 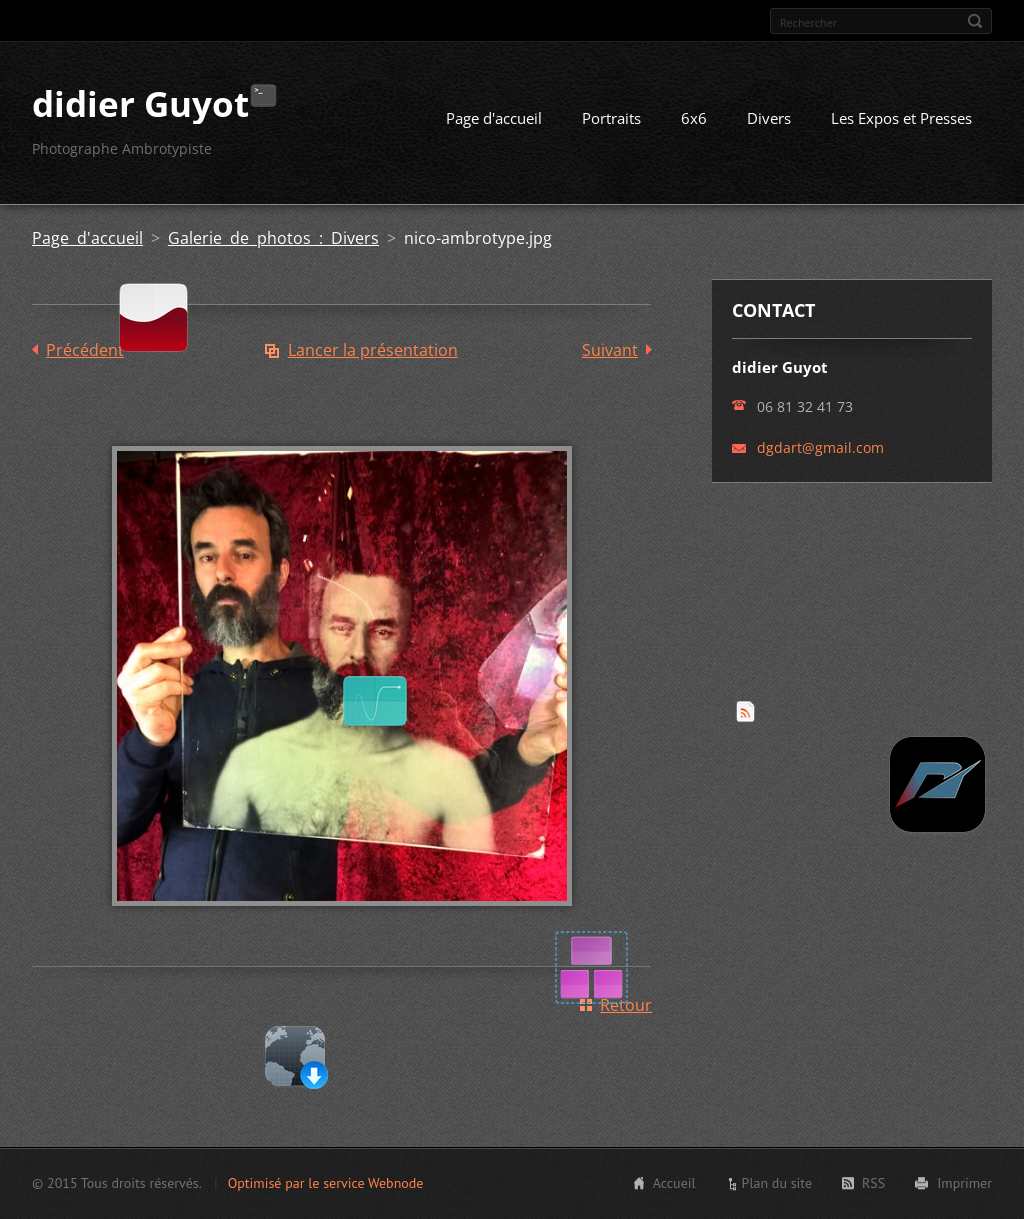 I want to click on select all items in the current view, so click(x=591, y=967).